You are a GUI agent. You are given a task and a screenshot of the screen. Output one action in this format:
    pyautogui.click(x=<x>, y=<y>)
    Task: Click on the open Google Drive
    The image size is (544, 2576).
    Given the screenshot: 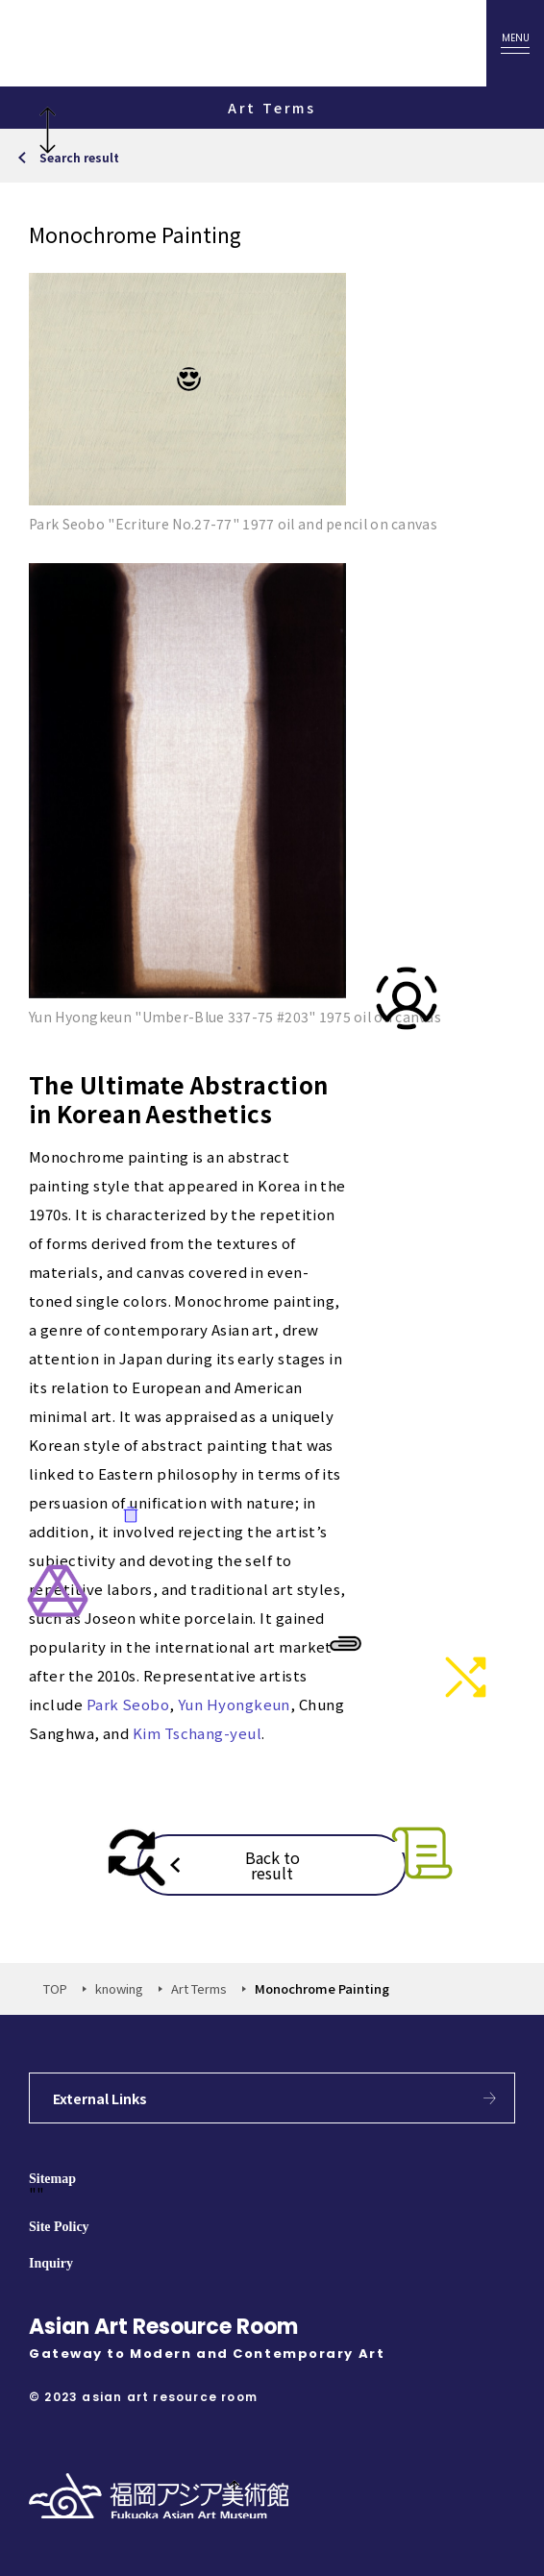 What is the action you would take?
    pyautogui.click(x=58, y=1593)
    